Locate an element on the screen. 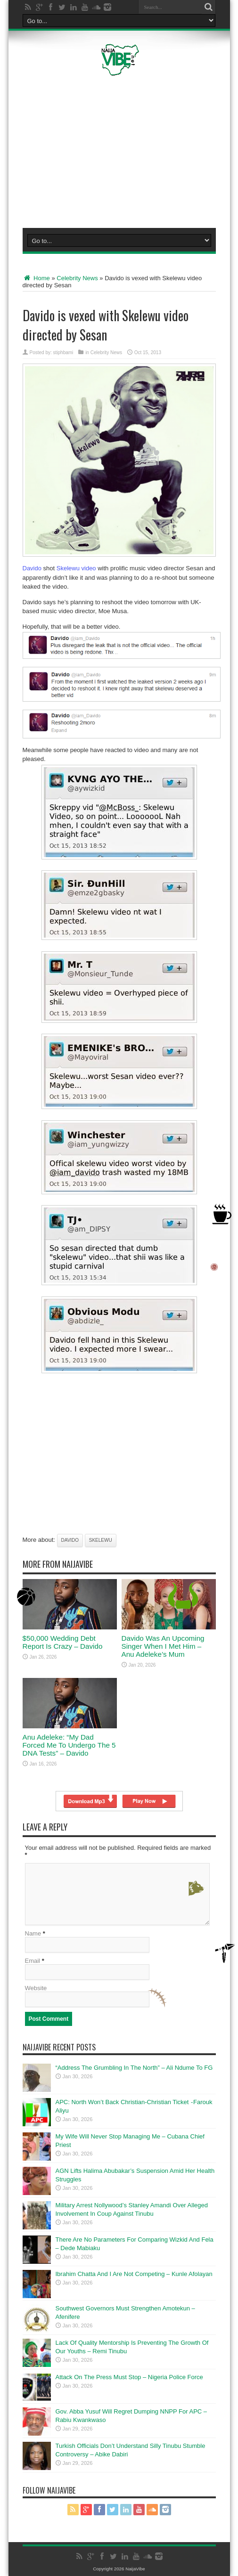  access bear or wildlife-related content in a game is located at coordinates (197, 1888).